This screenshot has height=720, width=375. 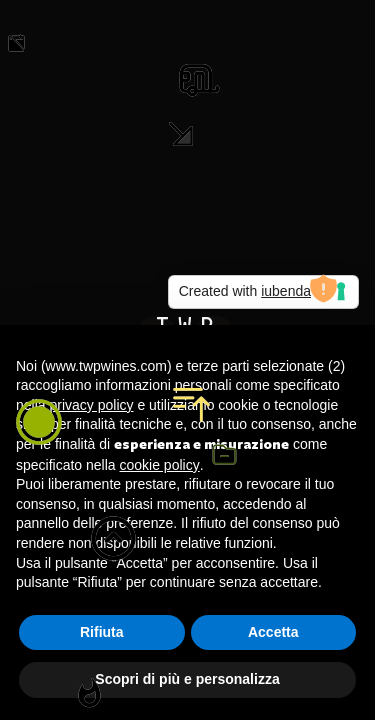 What do you see at coordinates (39, 422) in the screenshot?
I see `indicates a selected radio button option` at bounding box center [39, 422].